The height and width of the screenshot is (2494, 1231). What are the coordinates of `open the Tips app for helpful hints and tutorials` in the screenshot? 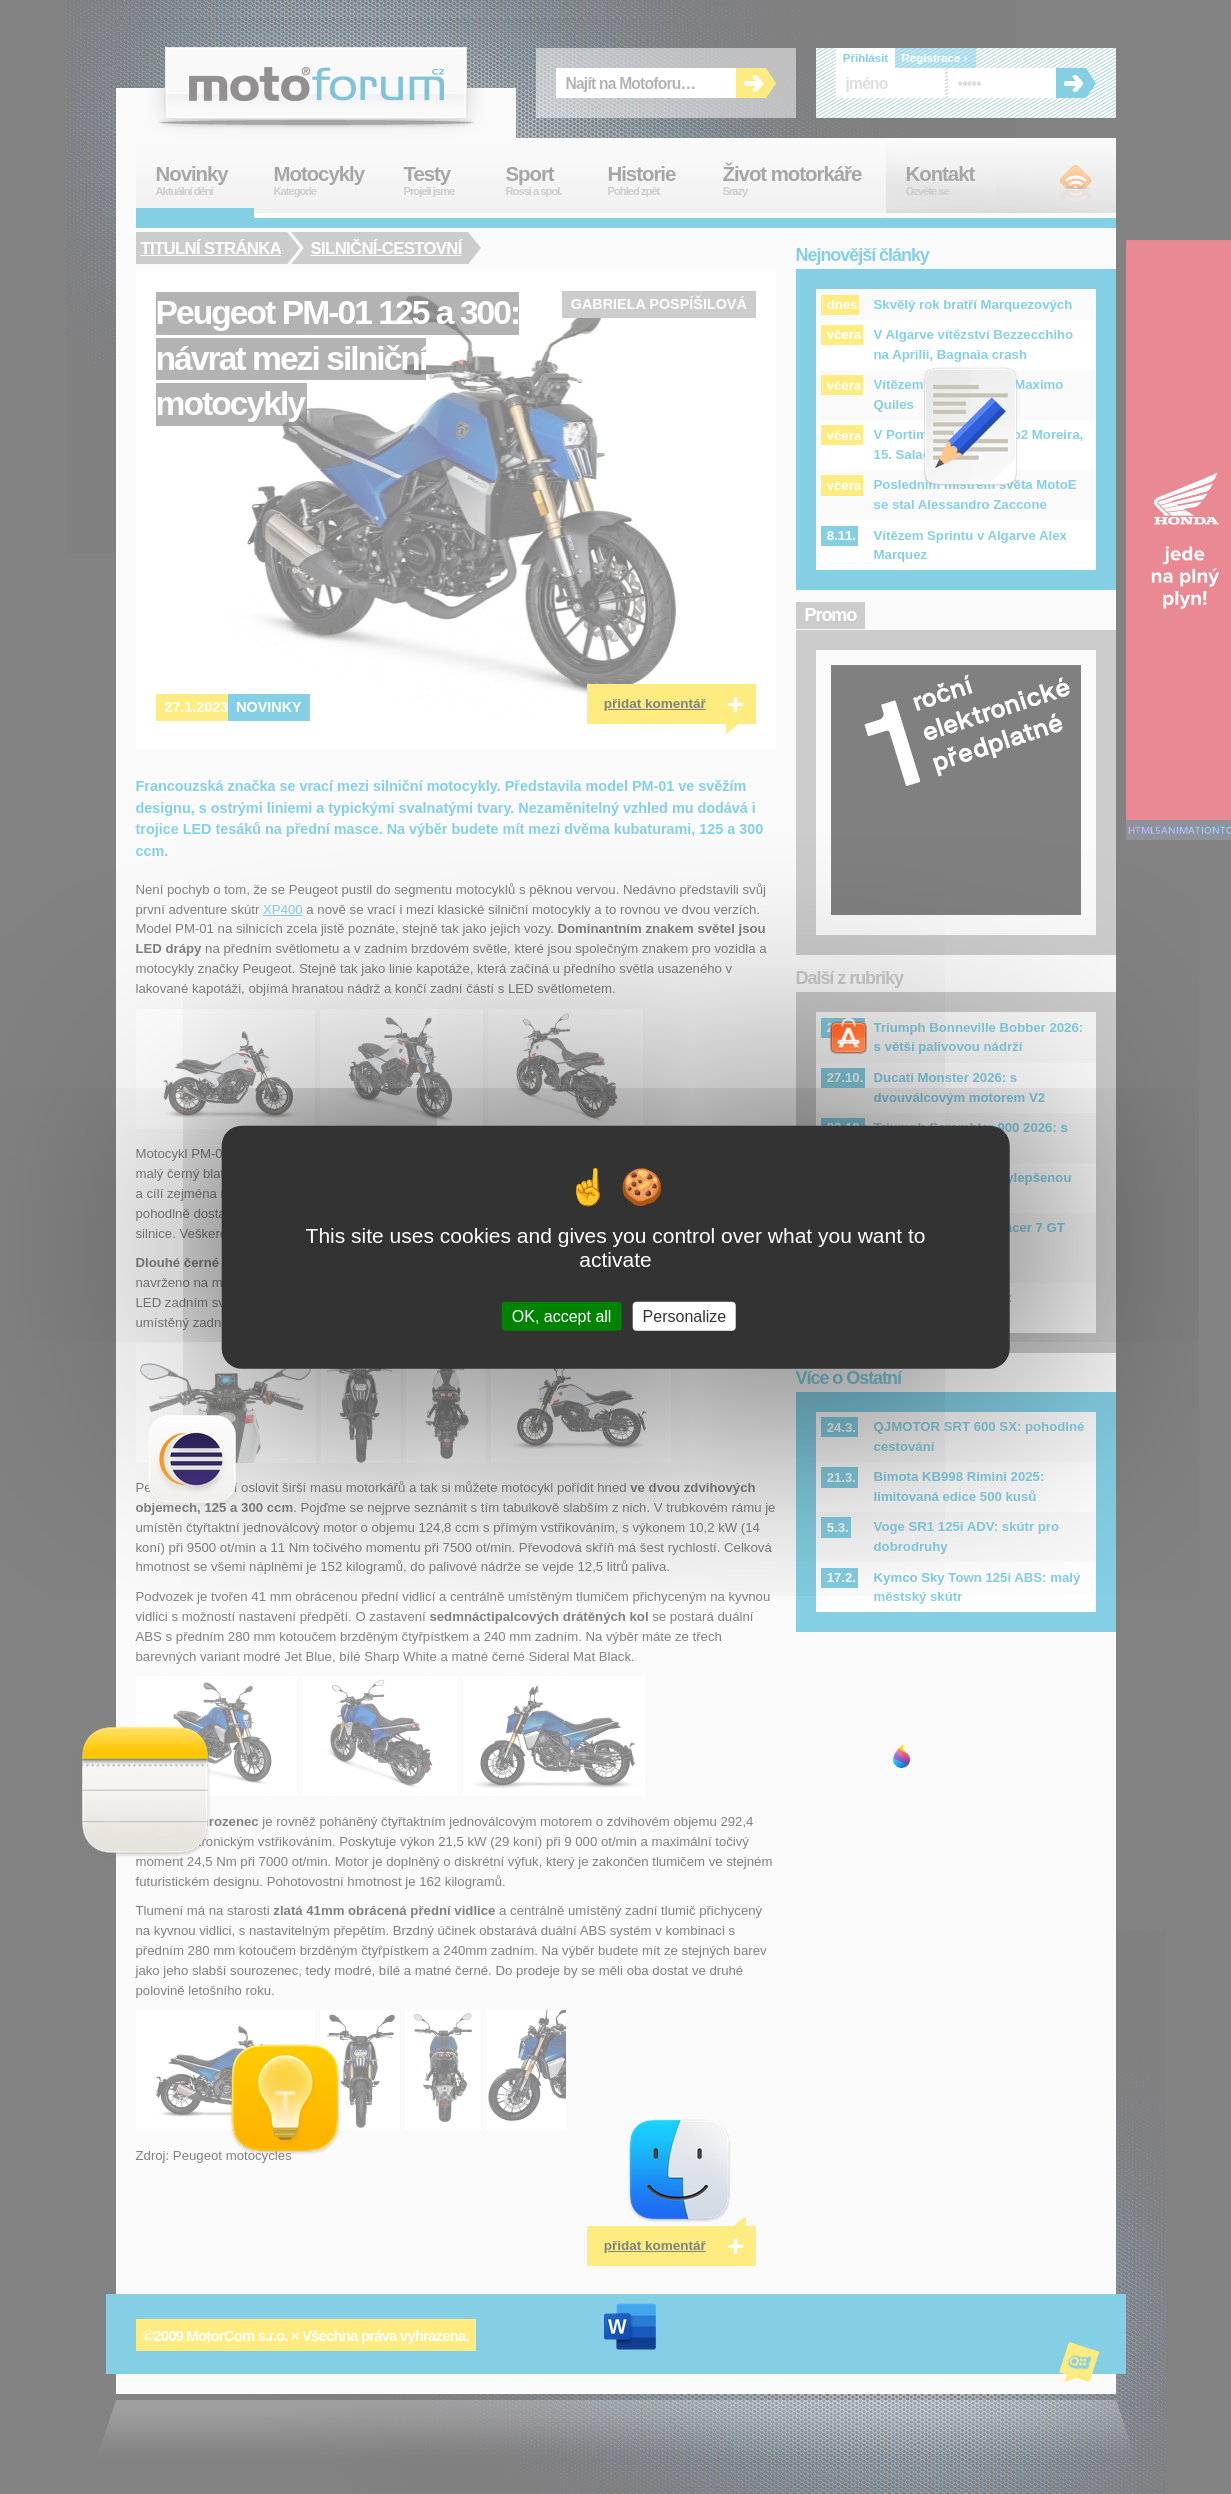 It's located at (285, 2098).